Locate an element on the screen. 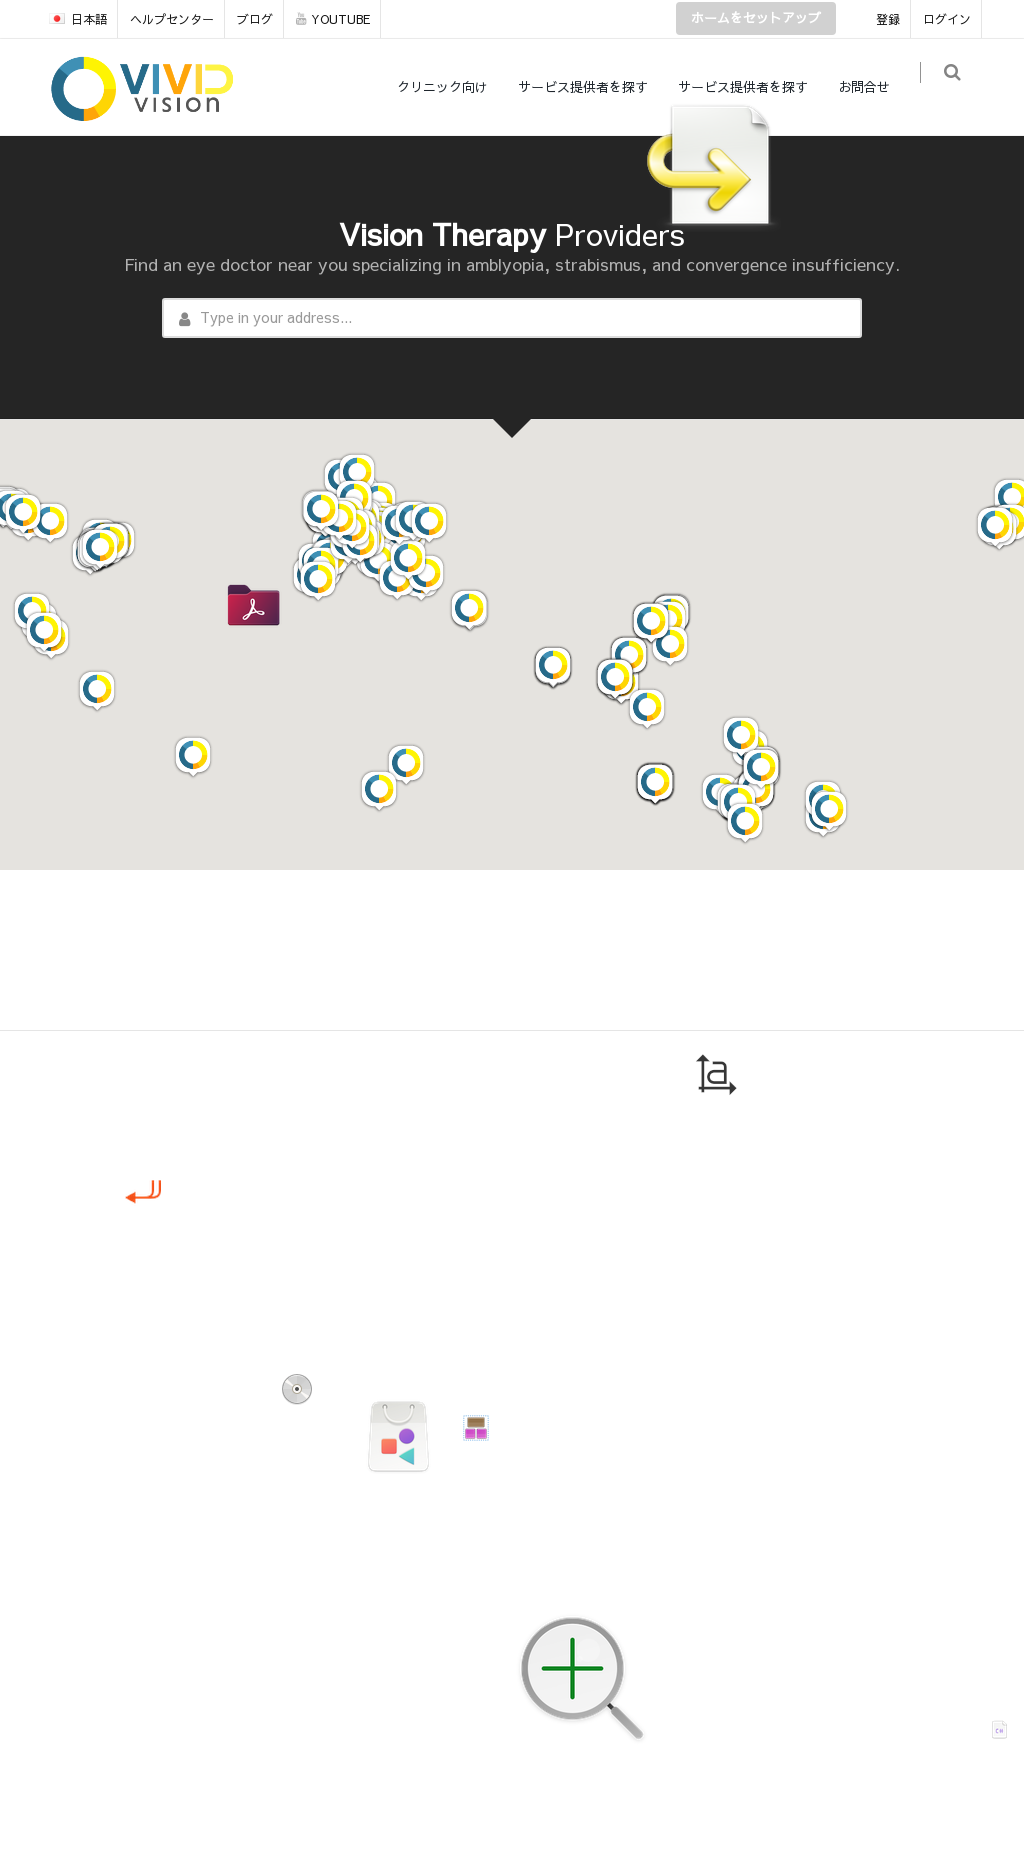  zoom to fit content within the visible area is located at coordinates (581, 1677).